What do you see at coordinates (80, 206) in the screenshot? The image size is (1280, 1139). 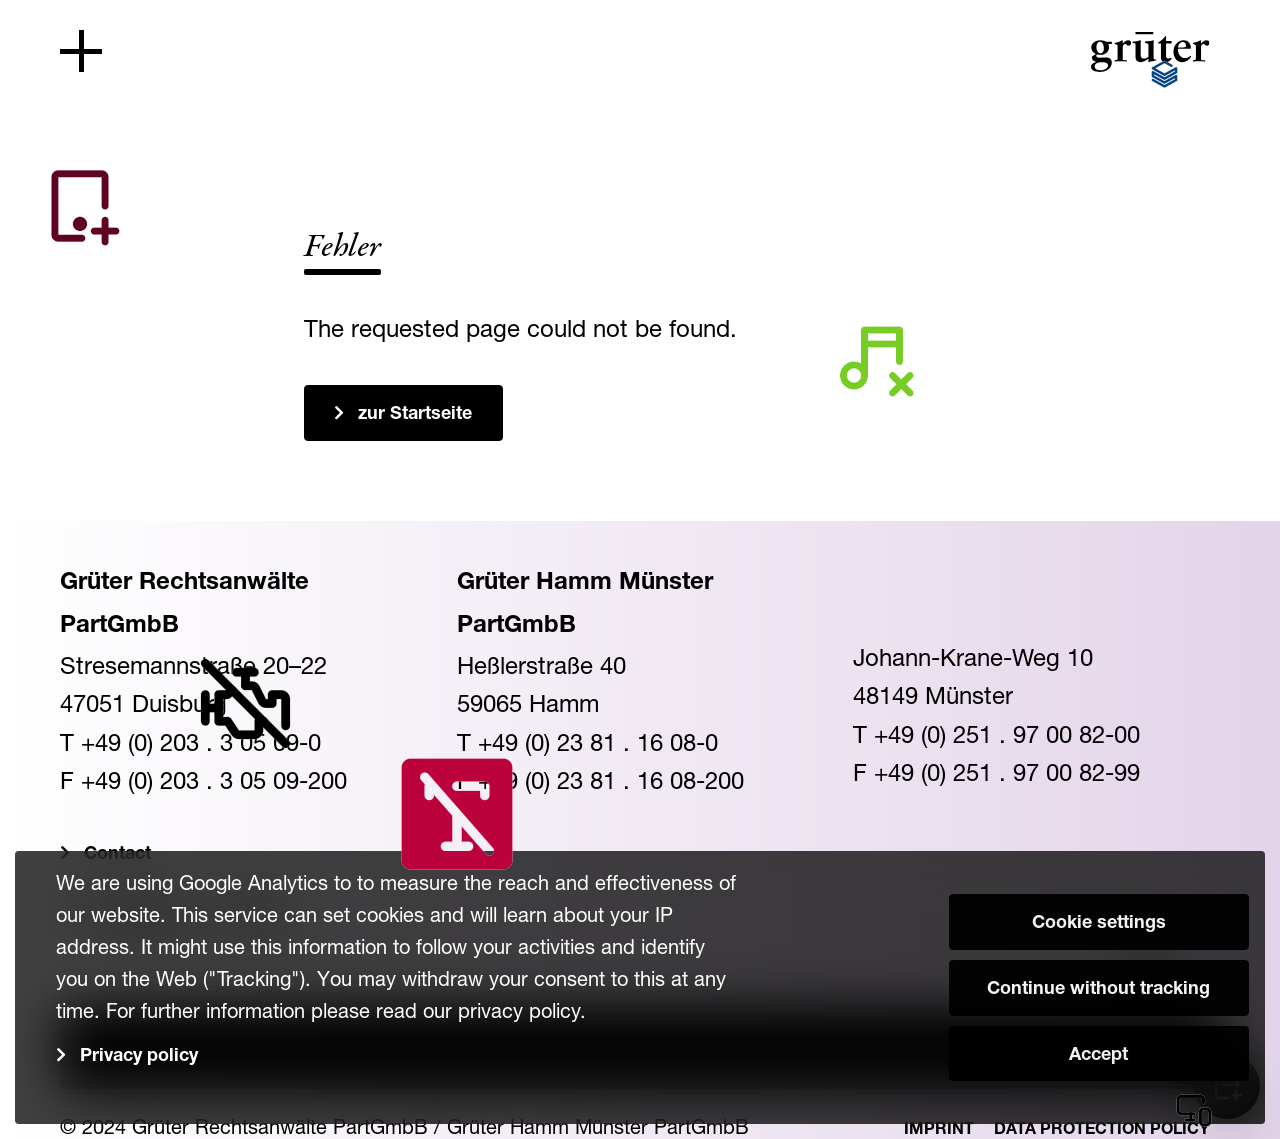 I see `add a new tablet device` at bounding box center [80, 206].